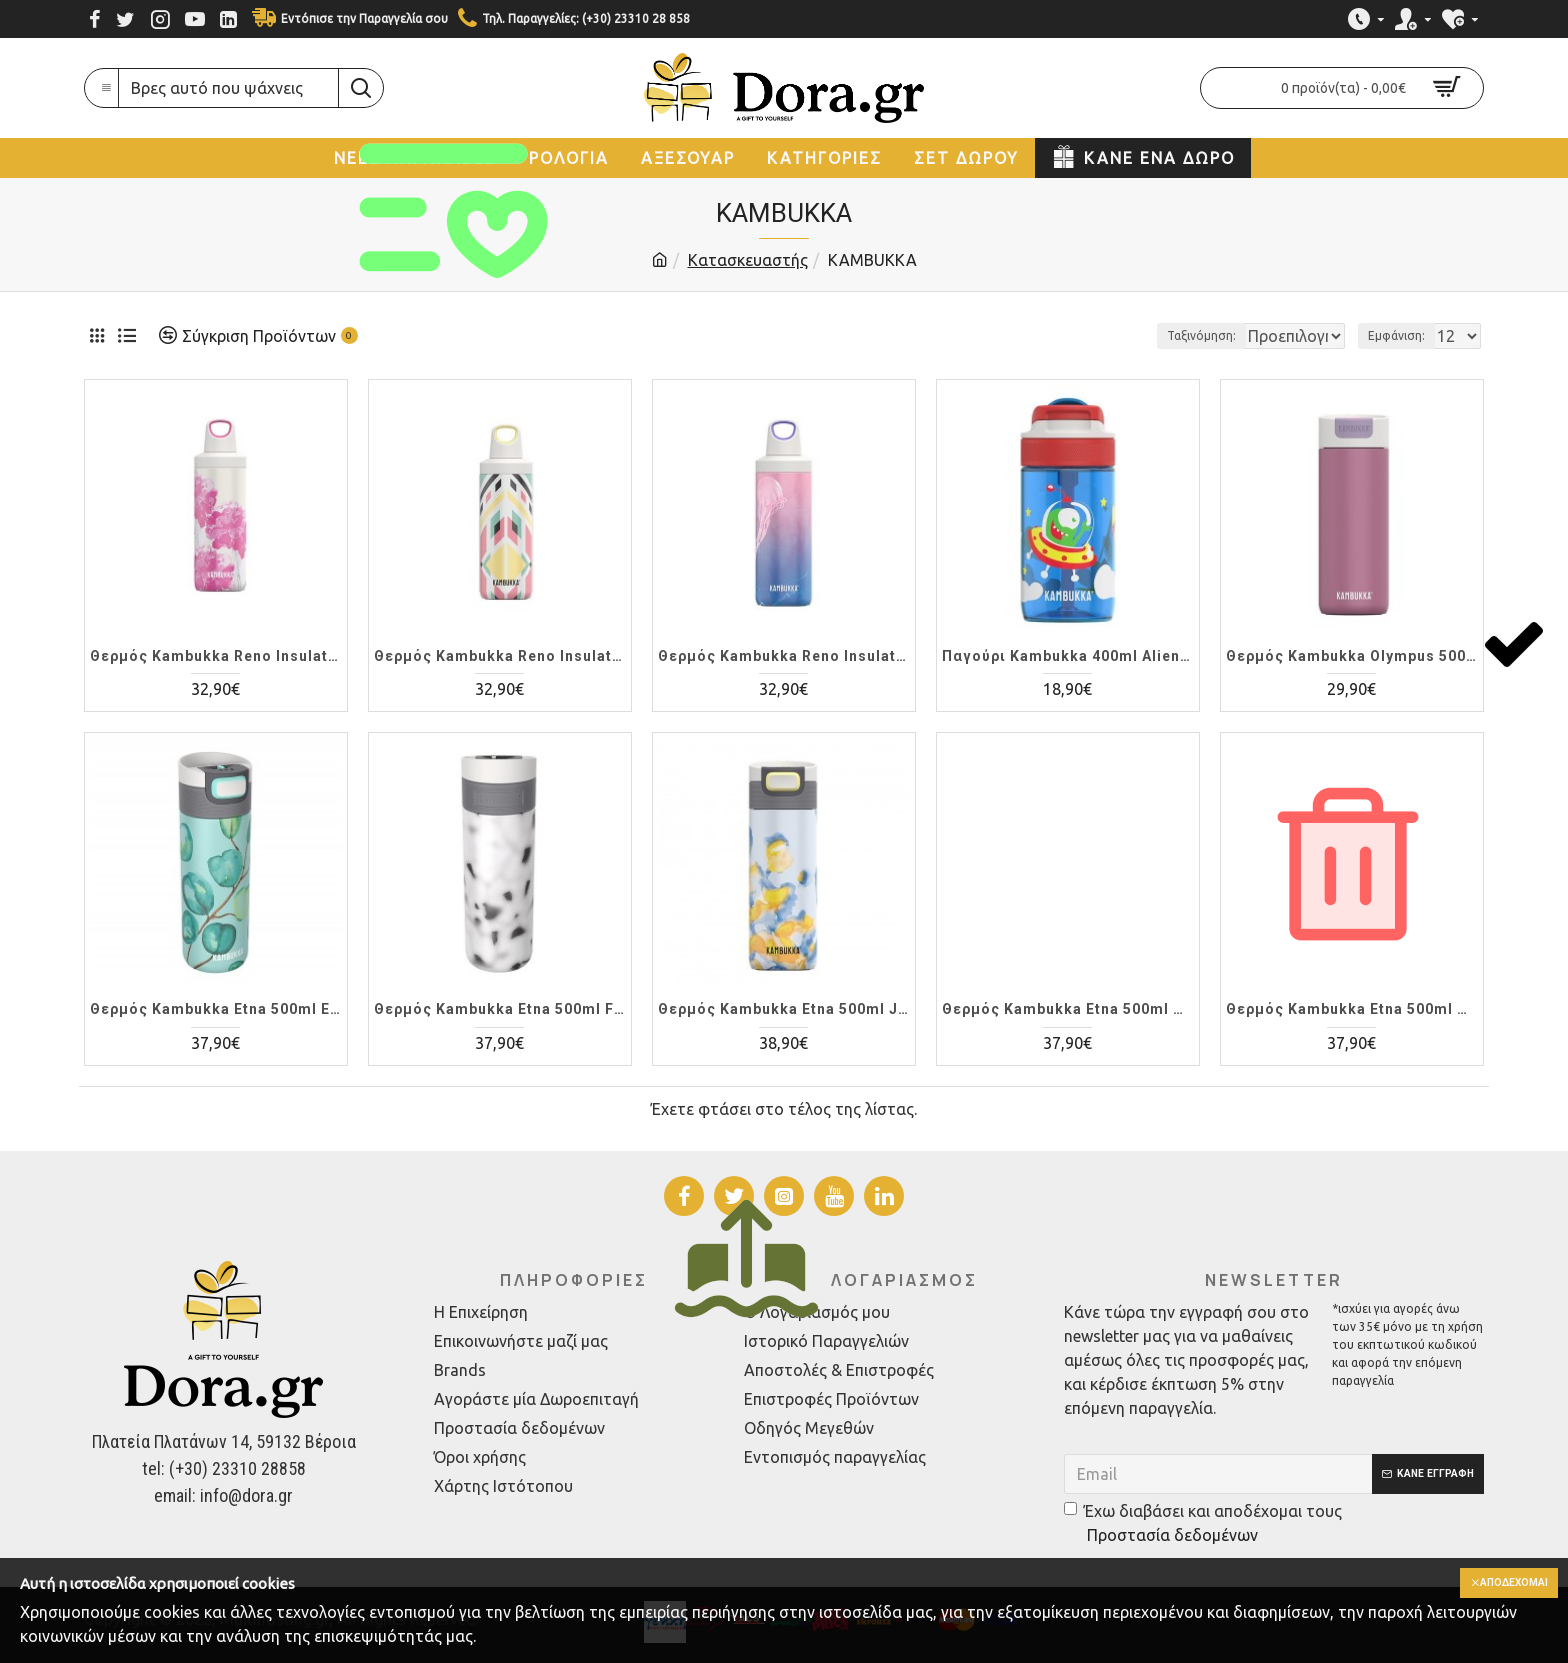 The height and width of the screenshot is (1663, 1568). Describe the element at coordinates (443, 207) in the screenshot. I see `view your favorites list` at that location.